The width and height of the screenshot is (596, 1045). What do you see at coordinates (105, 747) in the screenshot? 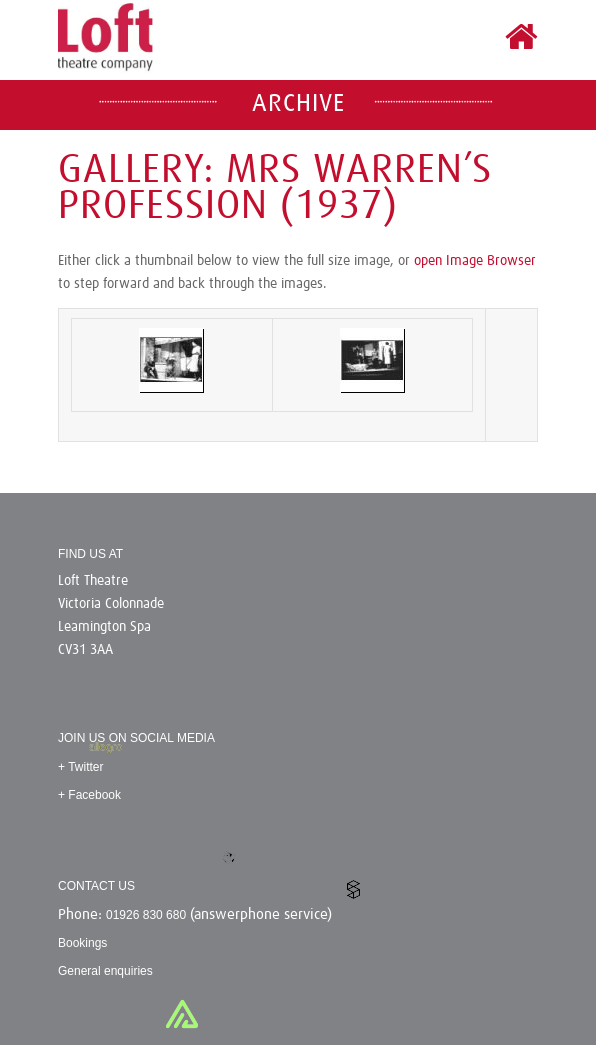
I see `visit the allegro e-commerce platform` at bounding box center [105, 747].